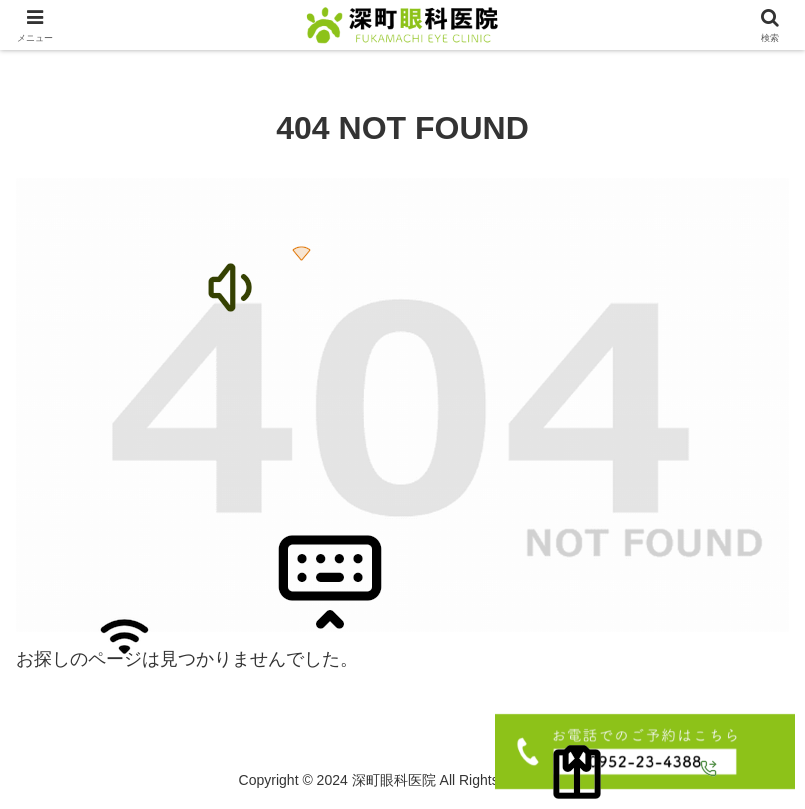  I want to click on indicates active wifi connection, so click(124, 636).